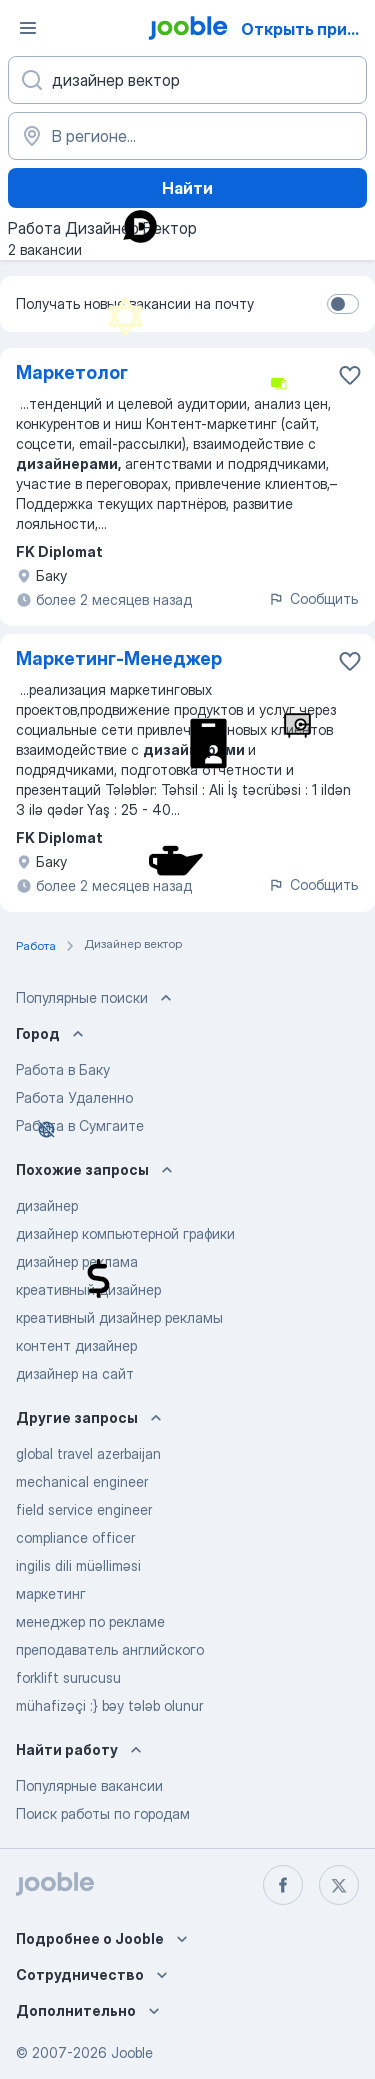  I want to click on access maintenance or service settings, so click(176, 862).